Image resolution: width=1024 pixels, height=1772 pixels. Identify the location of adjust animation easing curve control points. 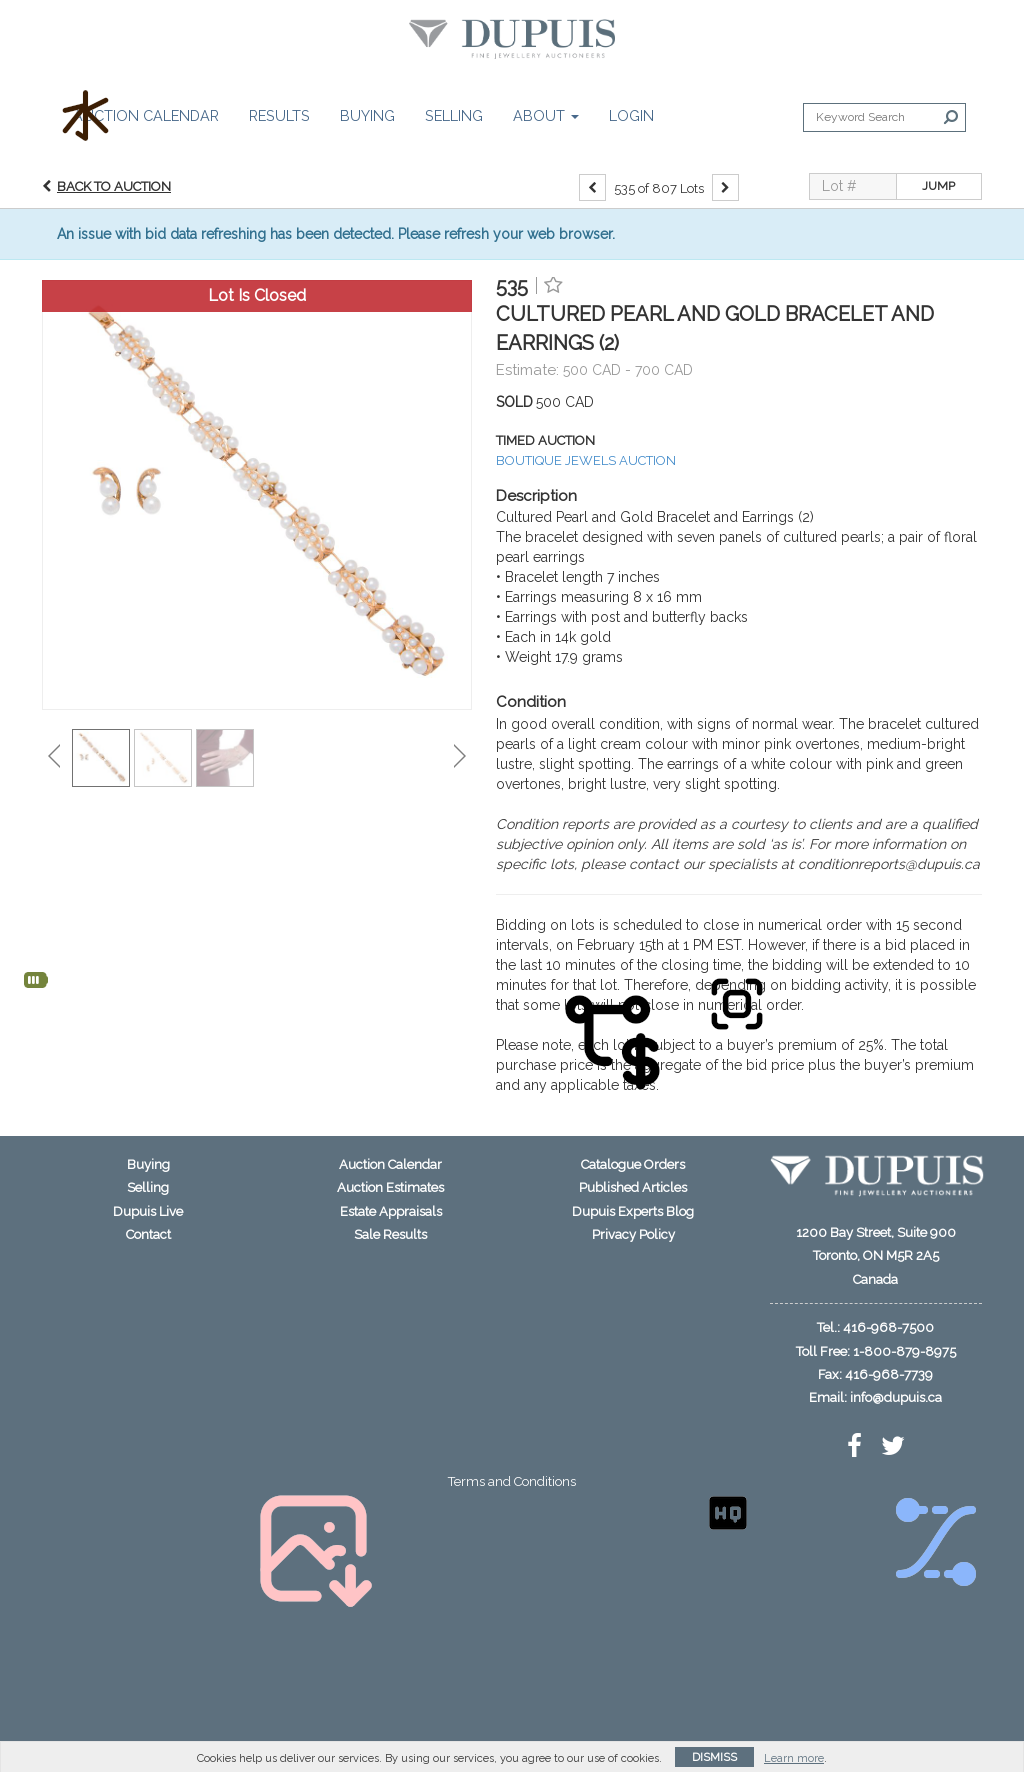
(936, 1542).